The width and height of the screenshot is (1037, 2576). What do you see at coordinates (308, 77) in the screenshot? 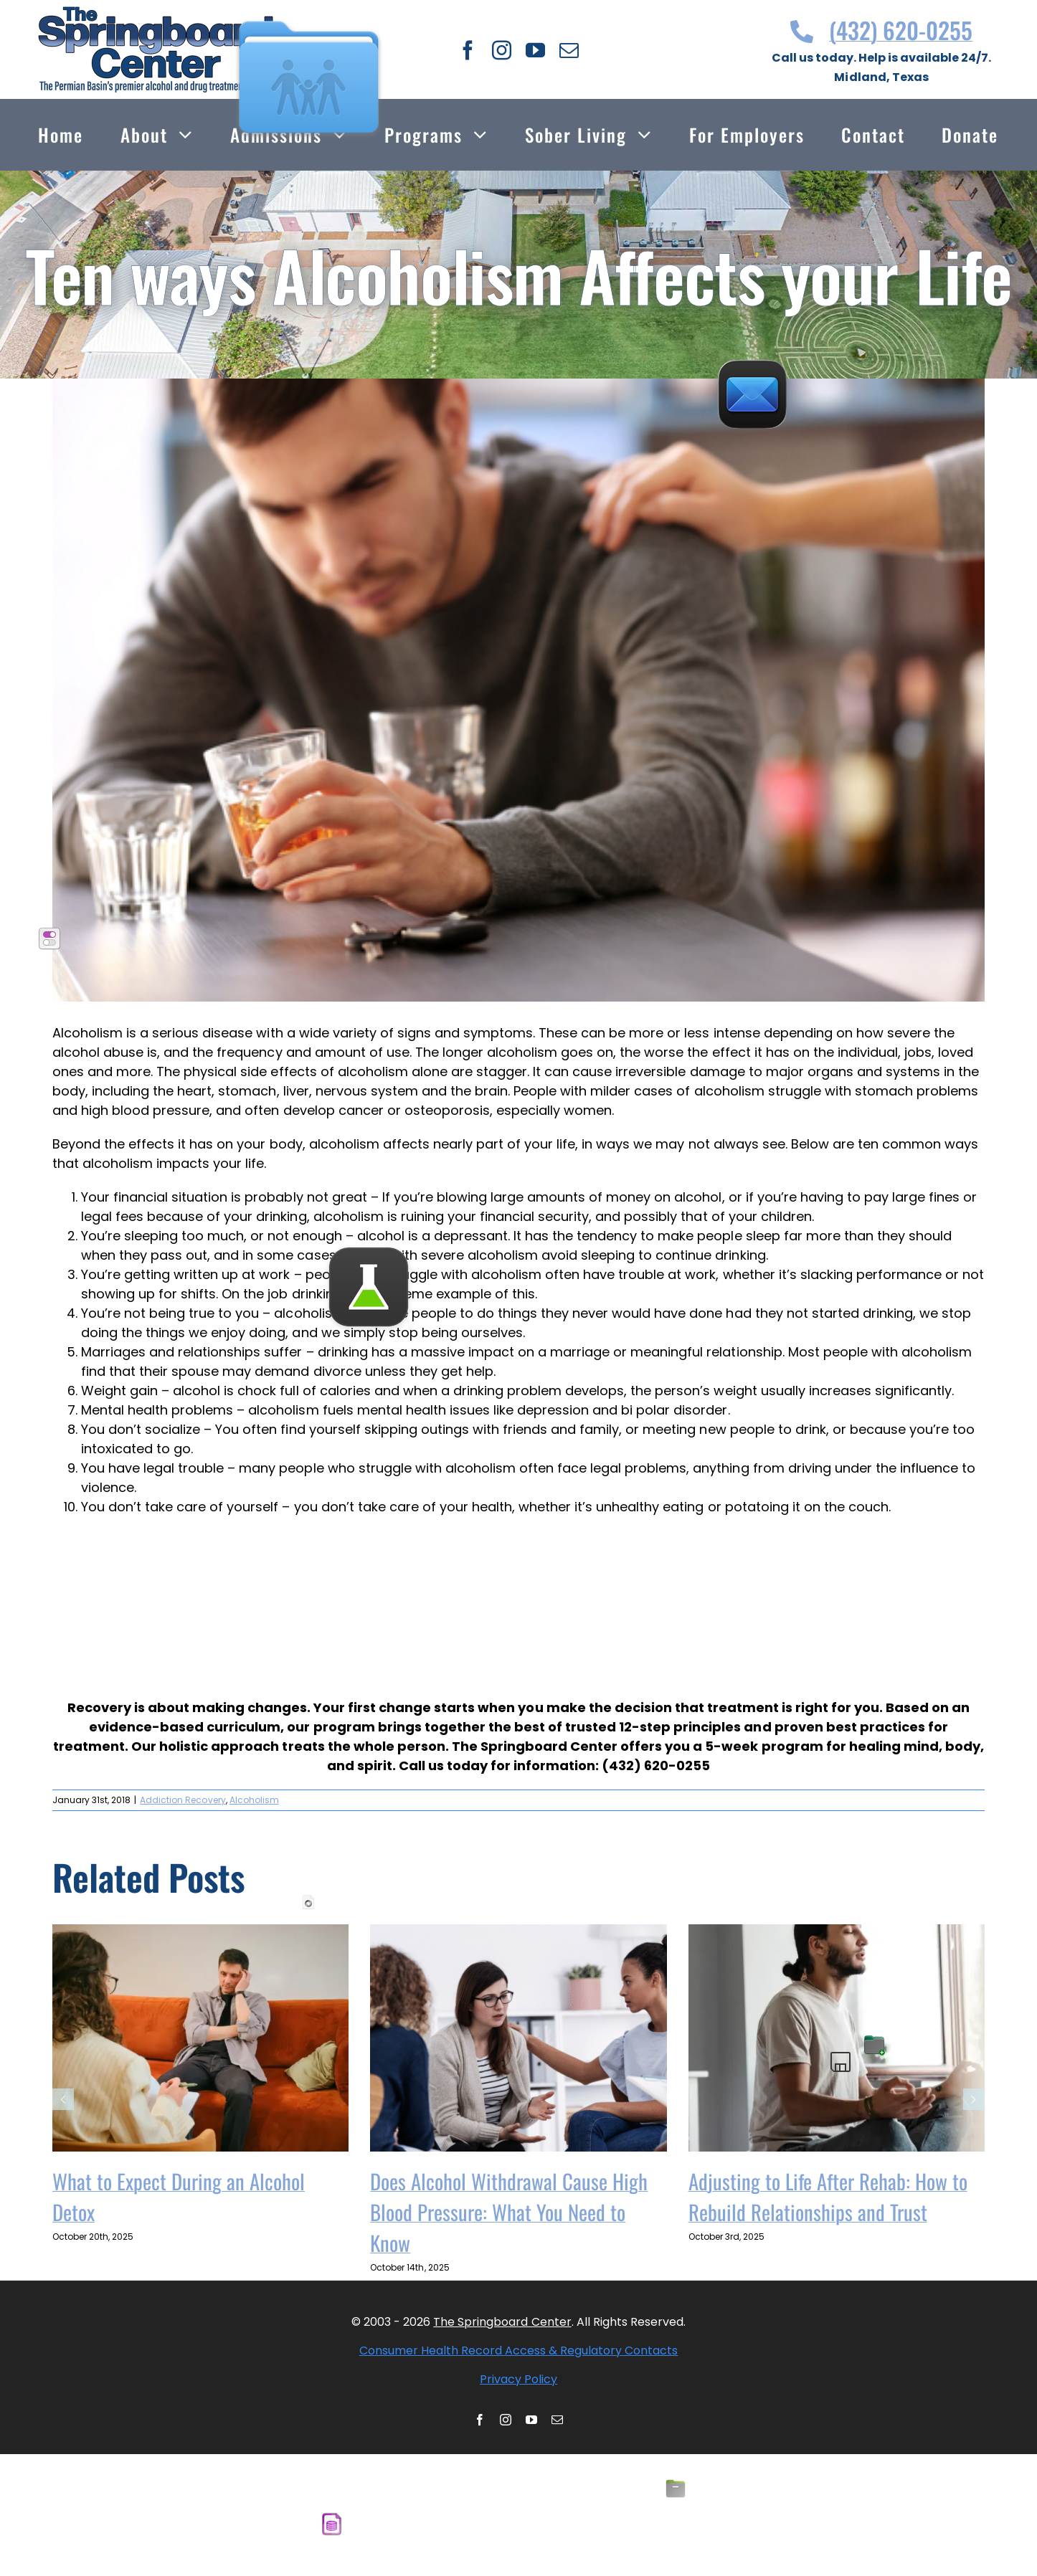
I see `open the family shared folder` at bounding box center [308, 77].